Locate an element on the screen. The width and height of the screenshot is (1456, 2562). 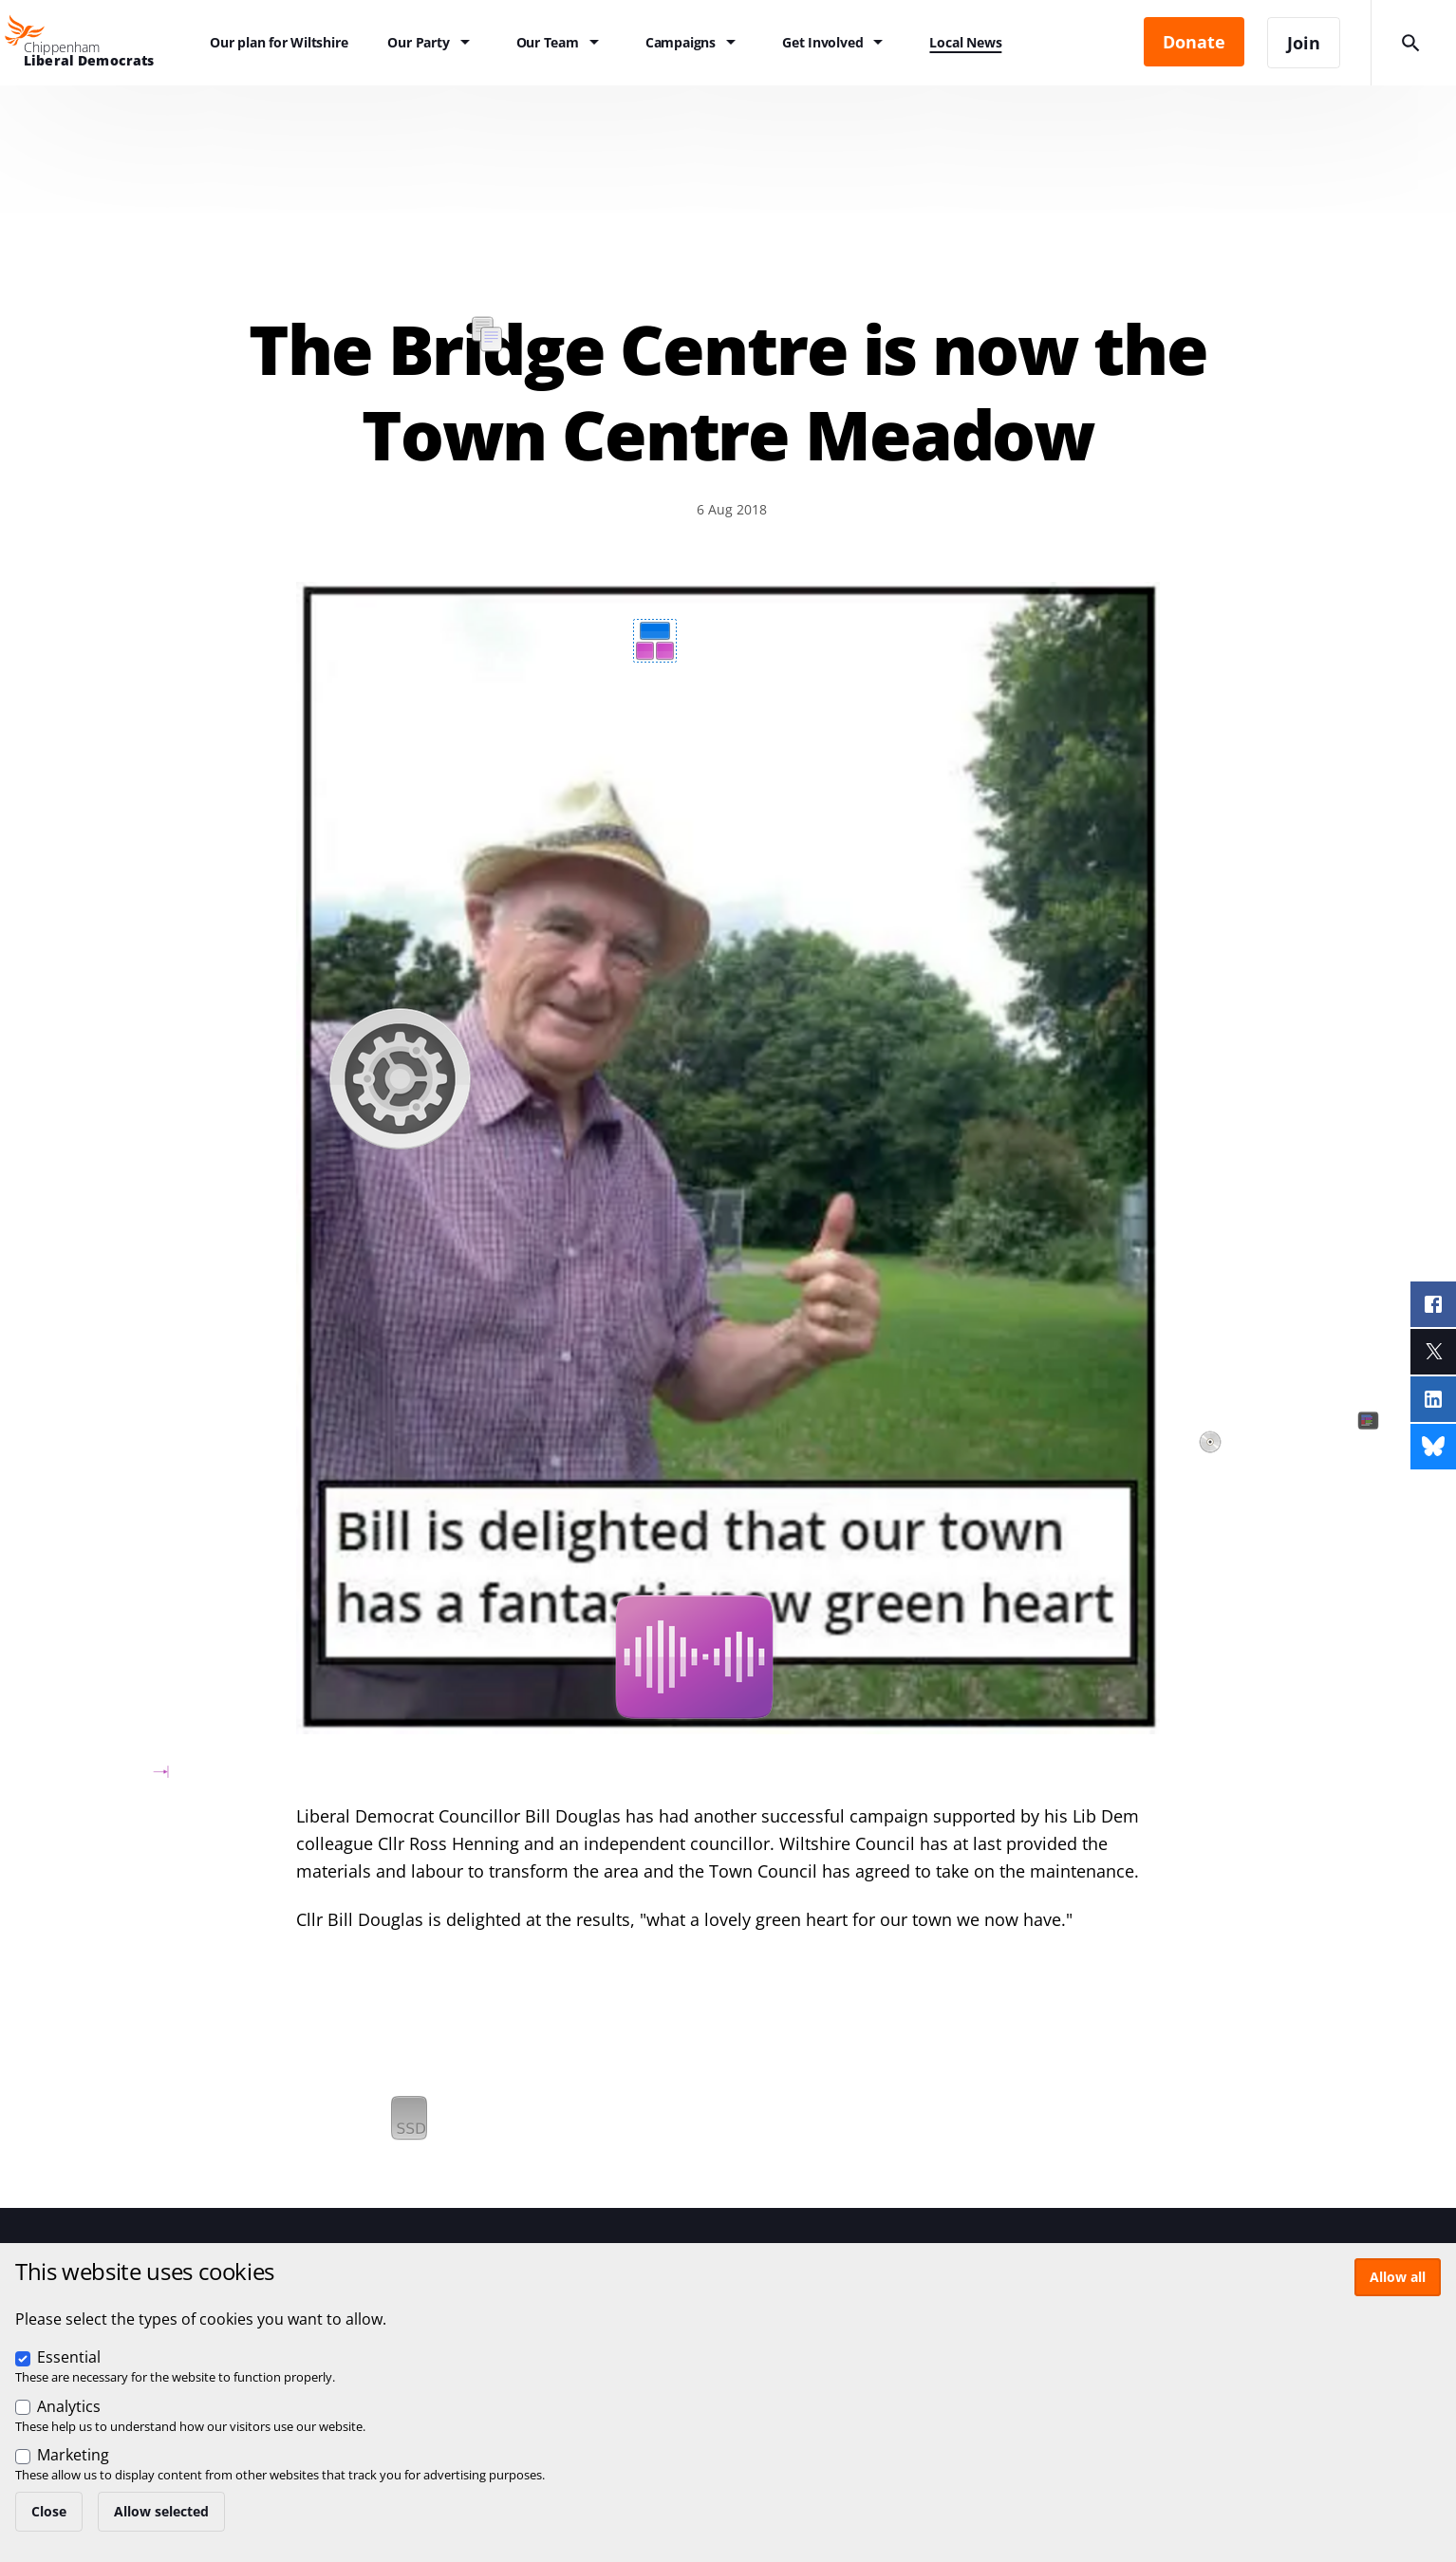
open software development tools is located at coordinates (1368, 1420).